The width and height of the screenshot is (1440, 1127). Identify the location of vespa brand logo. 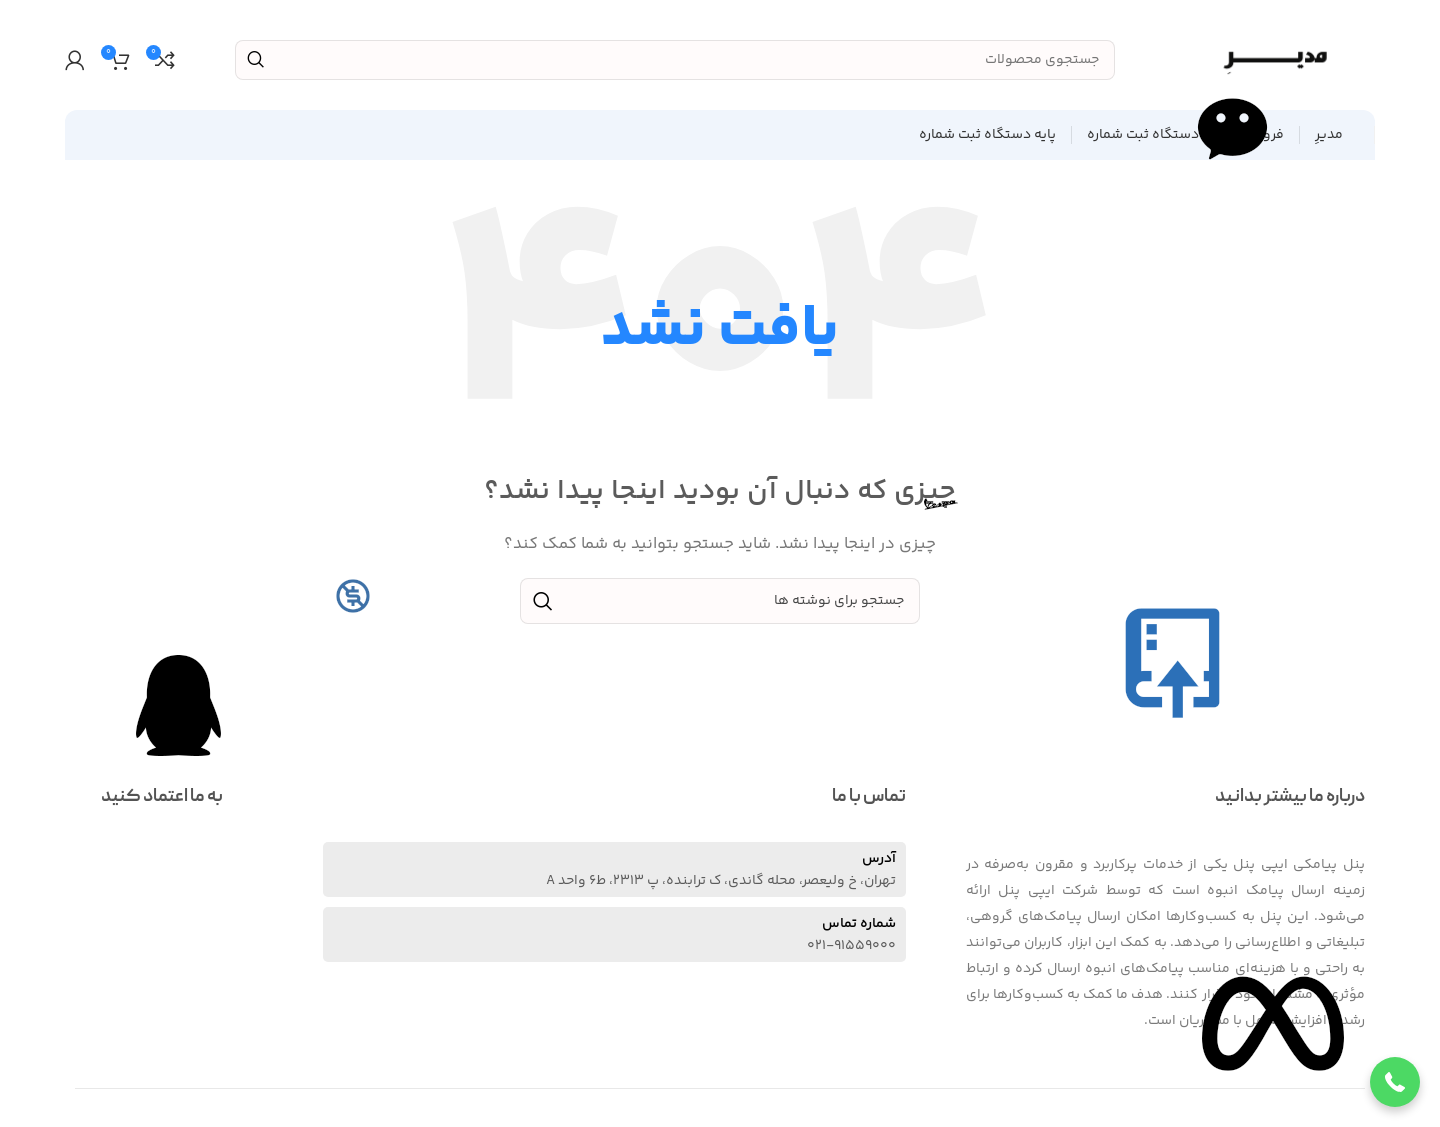
(941, 504).